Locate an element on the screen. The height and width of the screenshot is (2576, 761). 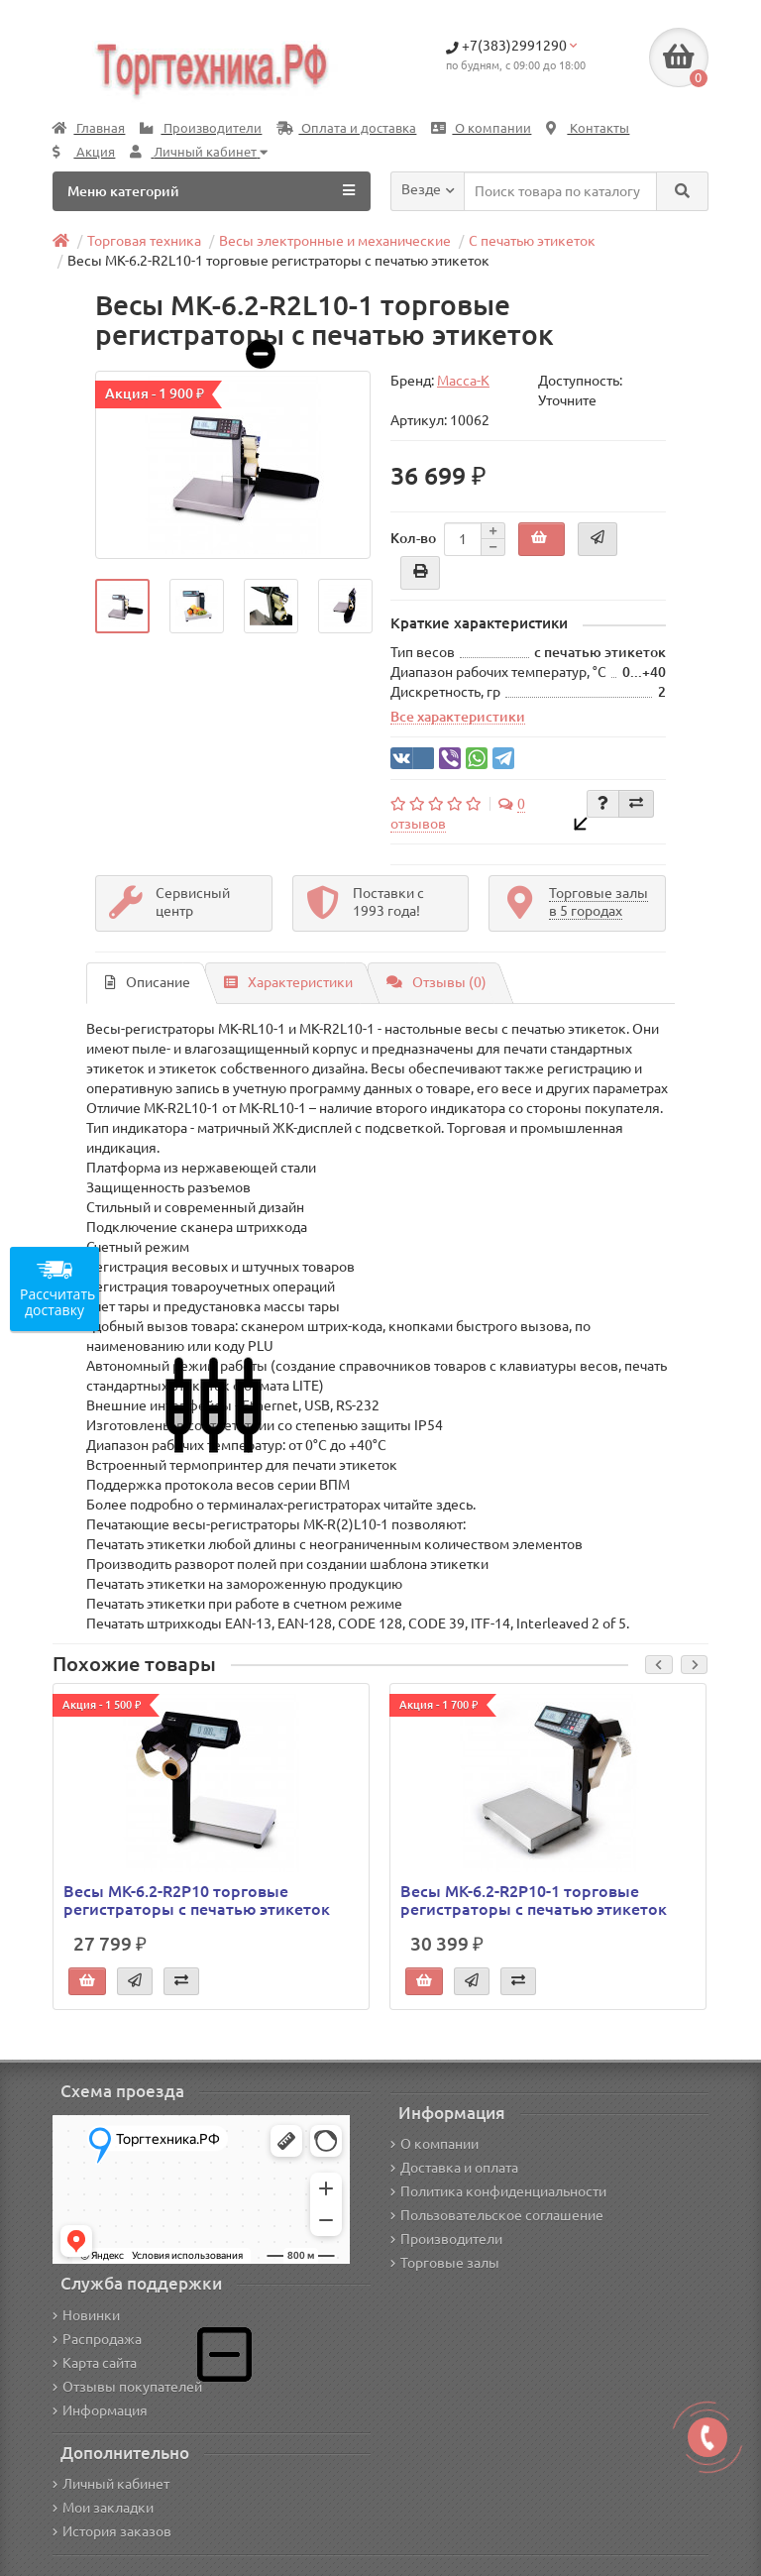
navigate to the bottom-left corner is located at coordinates (581, 824).